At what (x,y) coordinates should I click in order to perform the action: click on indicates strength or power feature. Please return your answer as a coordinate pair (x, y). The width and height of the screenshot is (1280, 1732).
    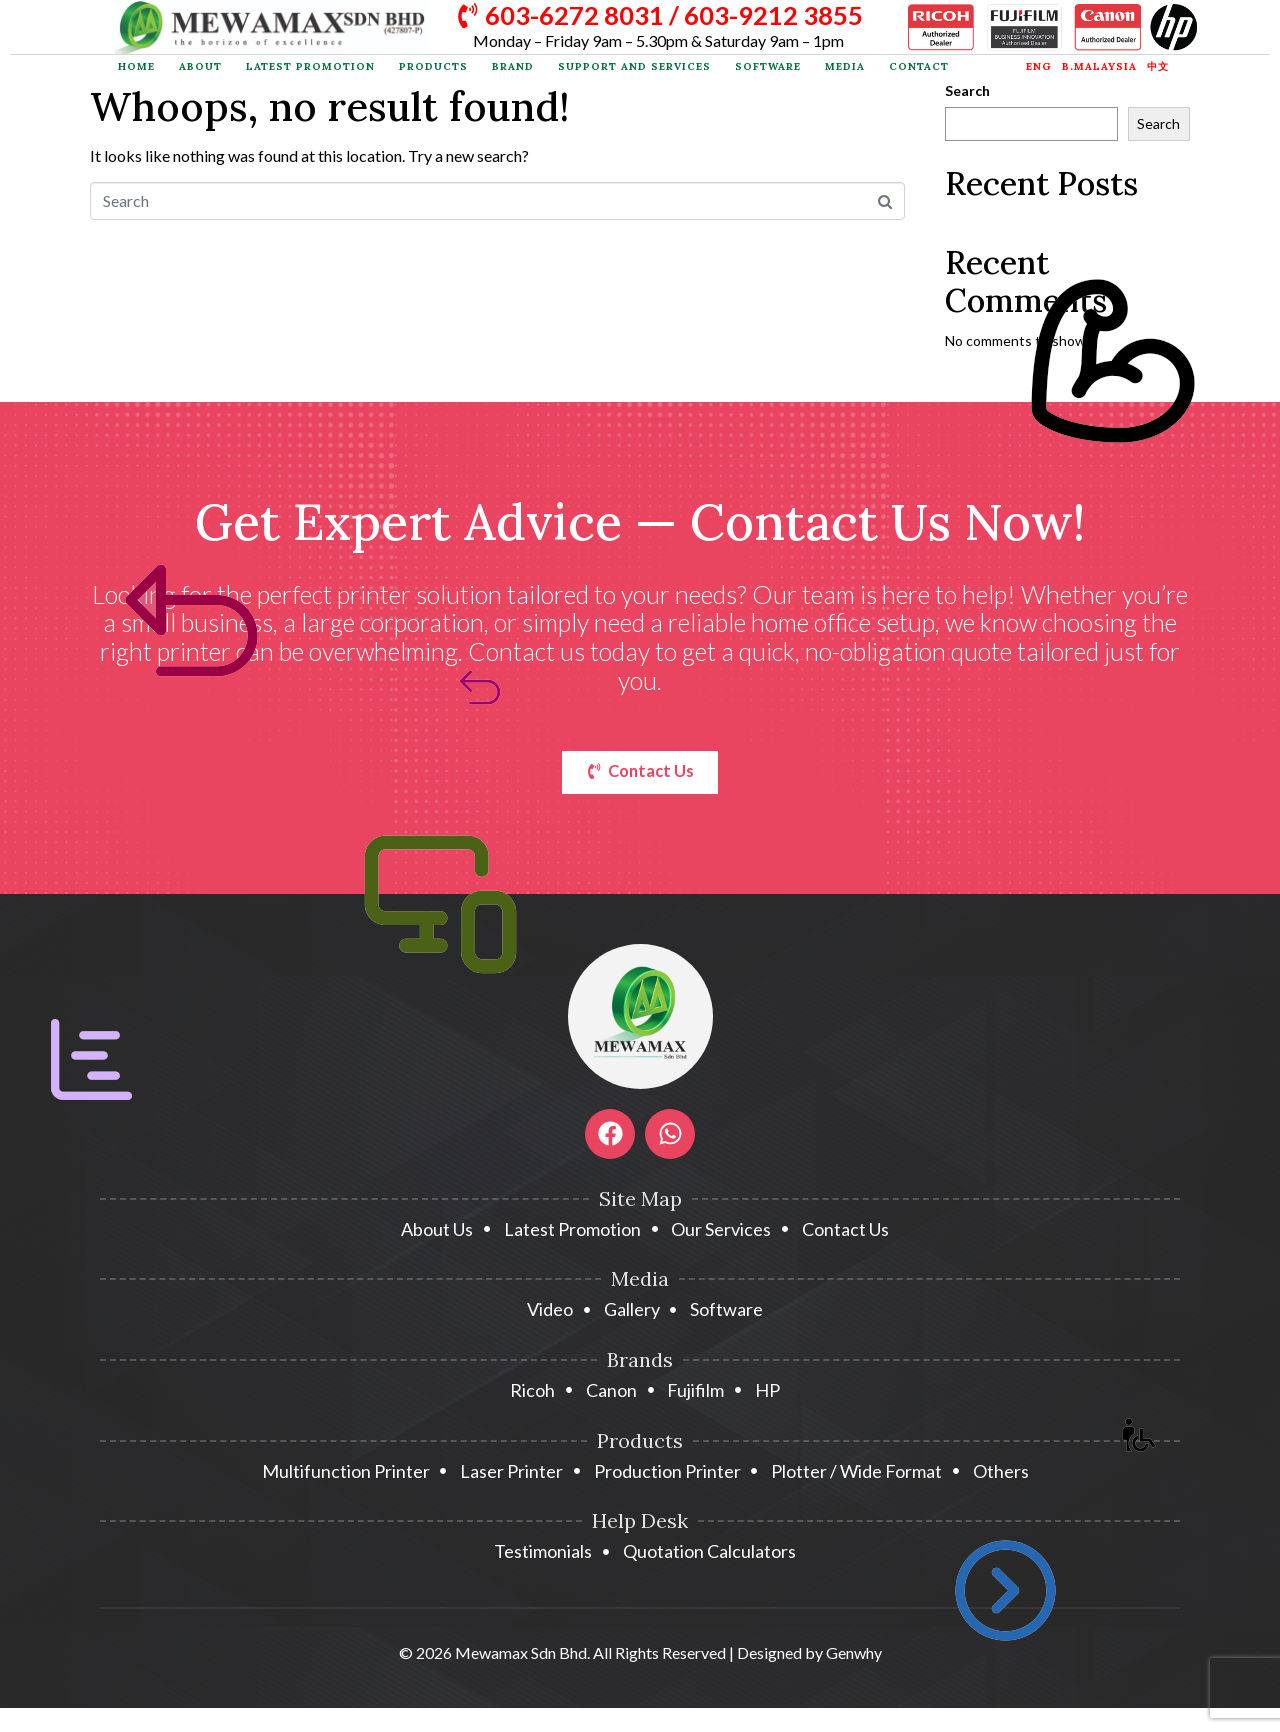
    Looking at the image, I should click on (1113, 361).